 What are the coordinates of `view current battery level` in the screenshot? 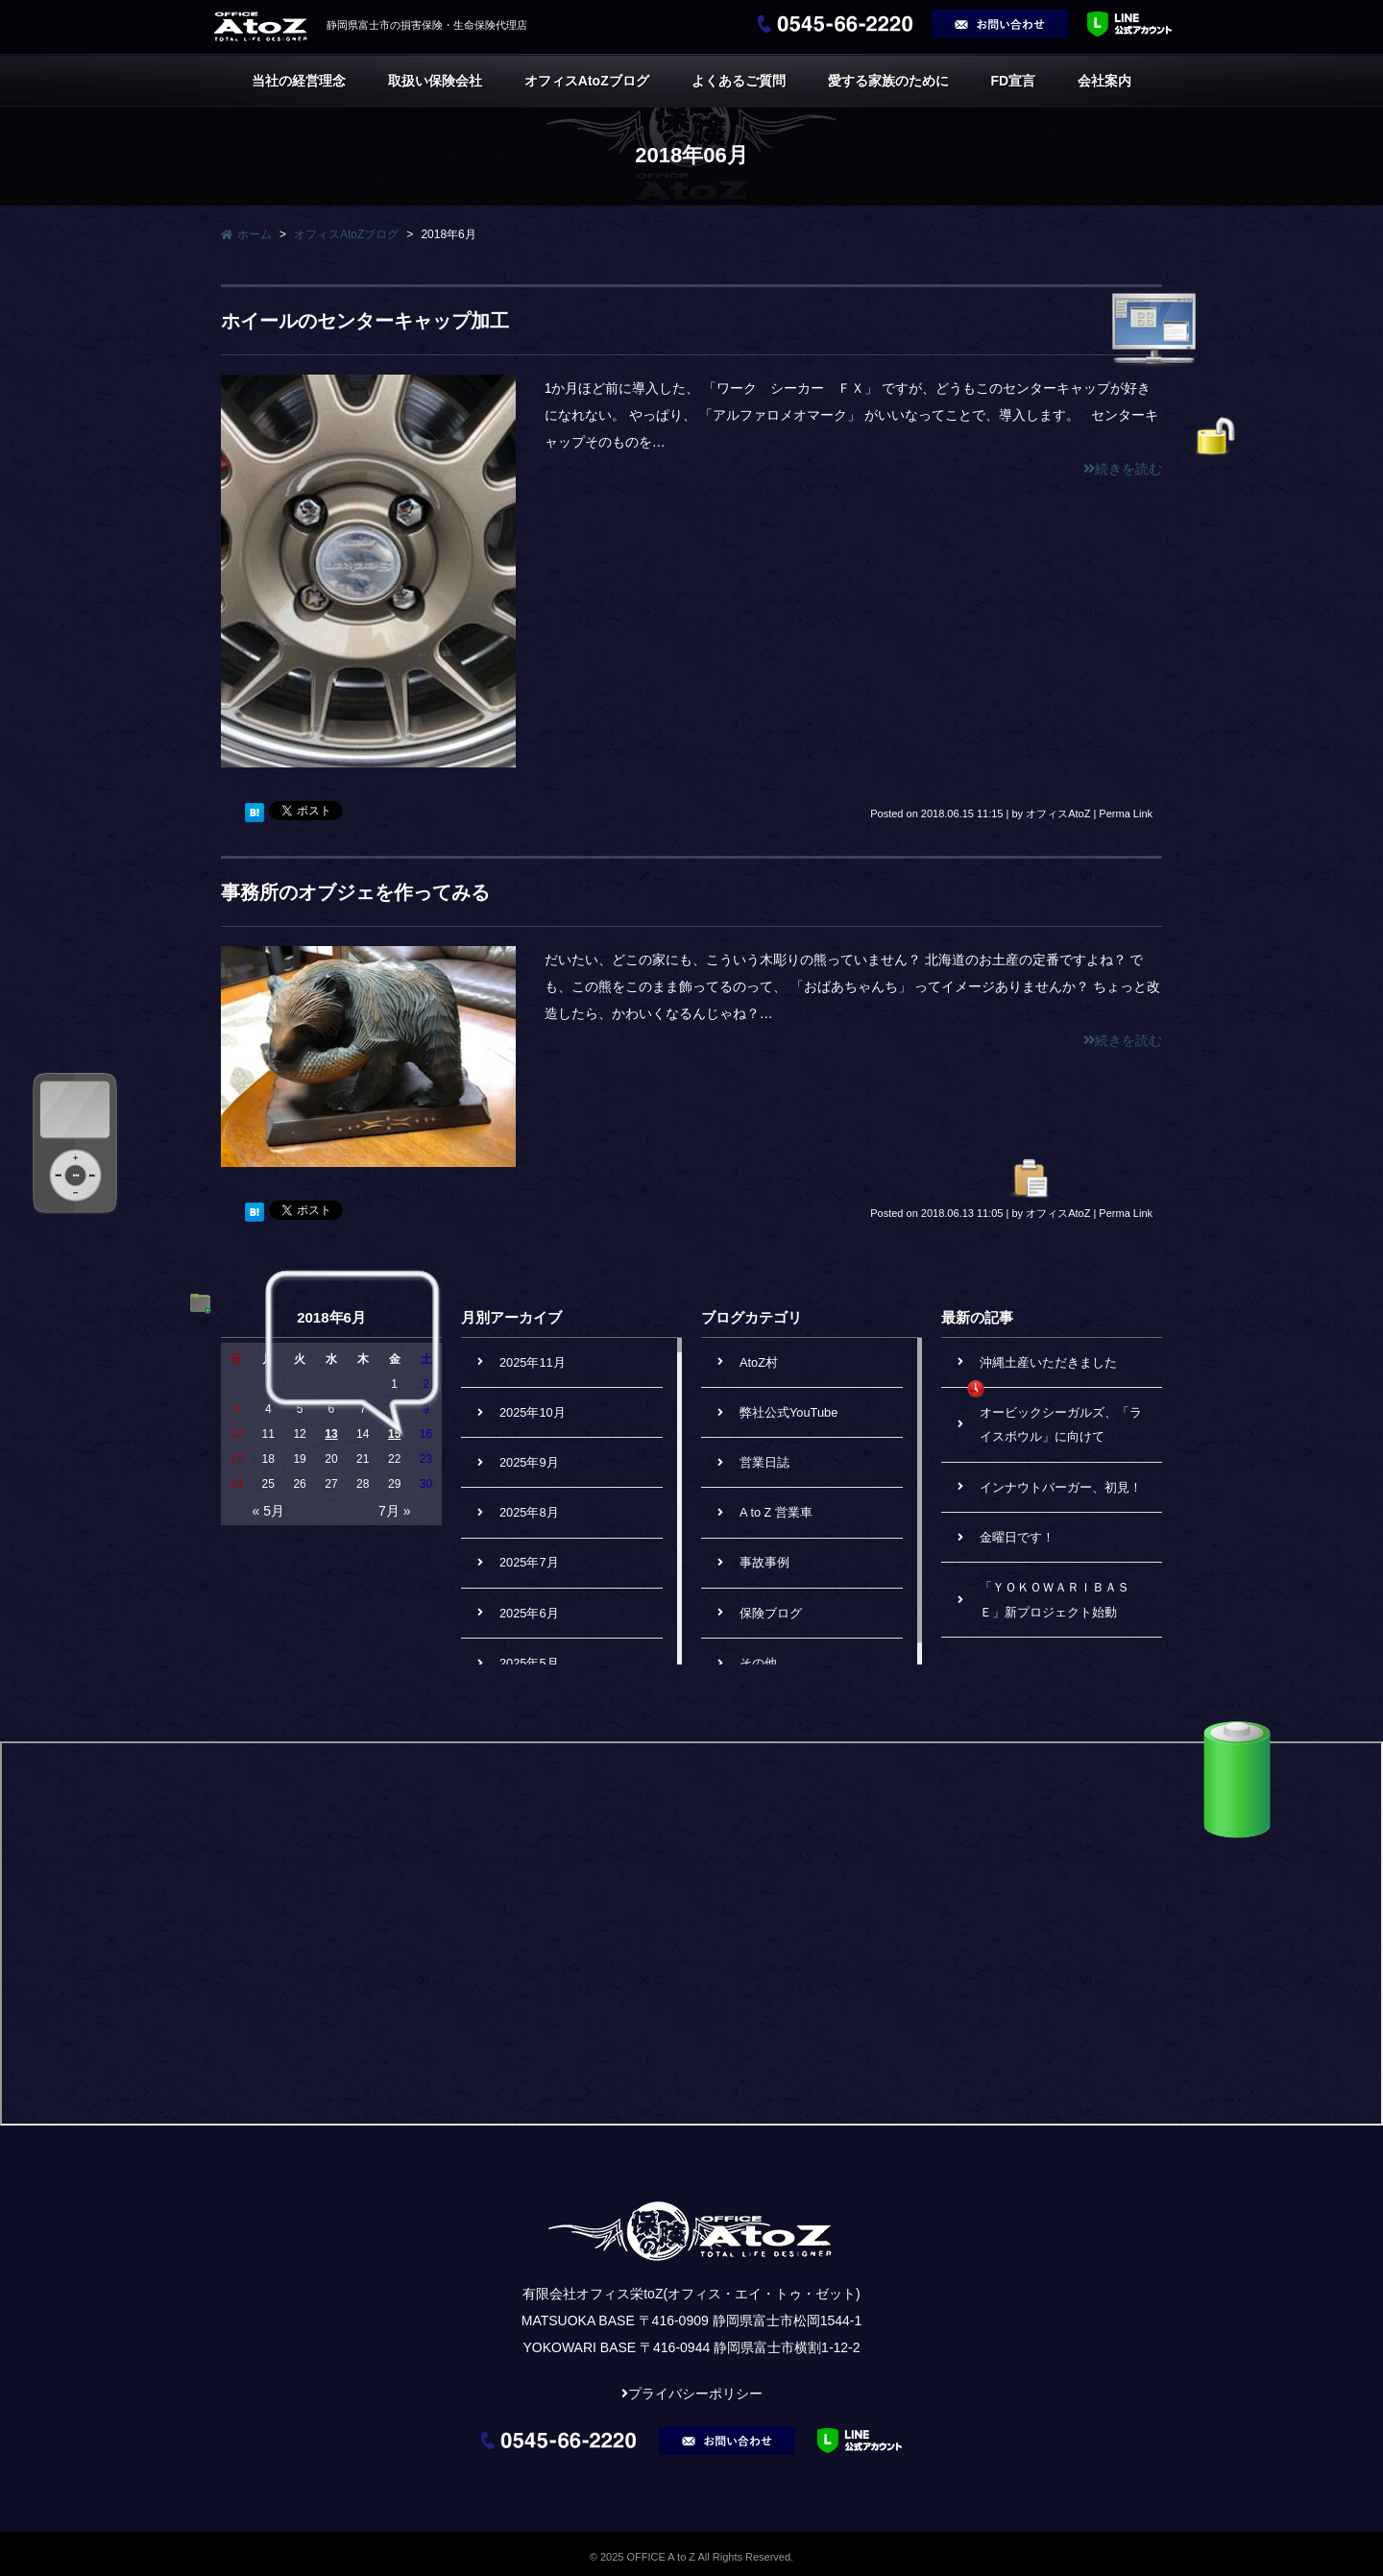 It's located at (1237, 1778).